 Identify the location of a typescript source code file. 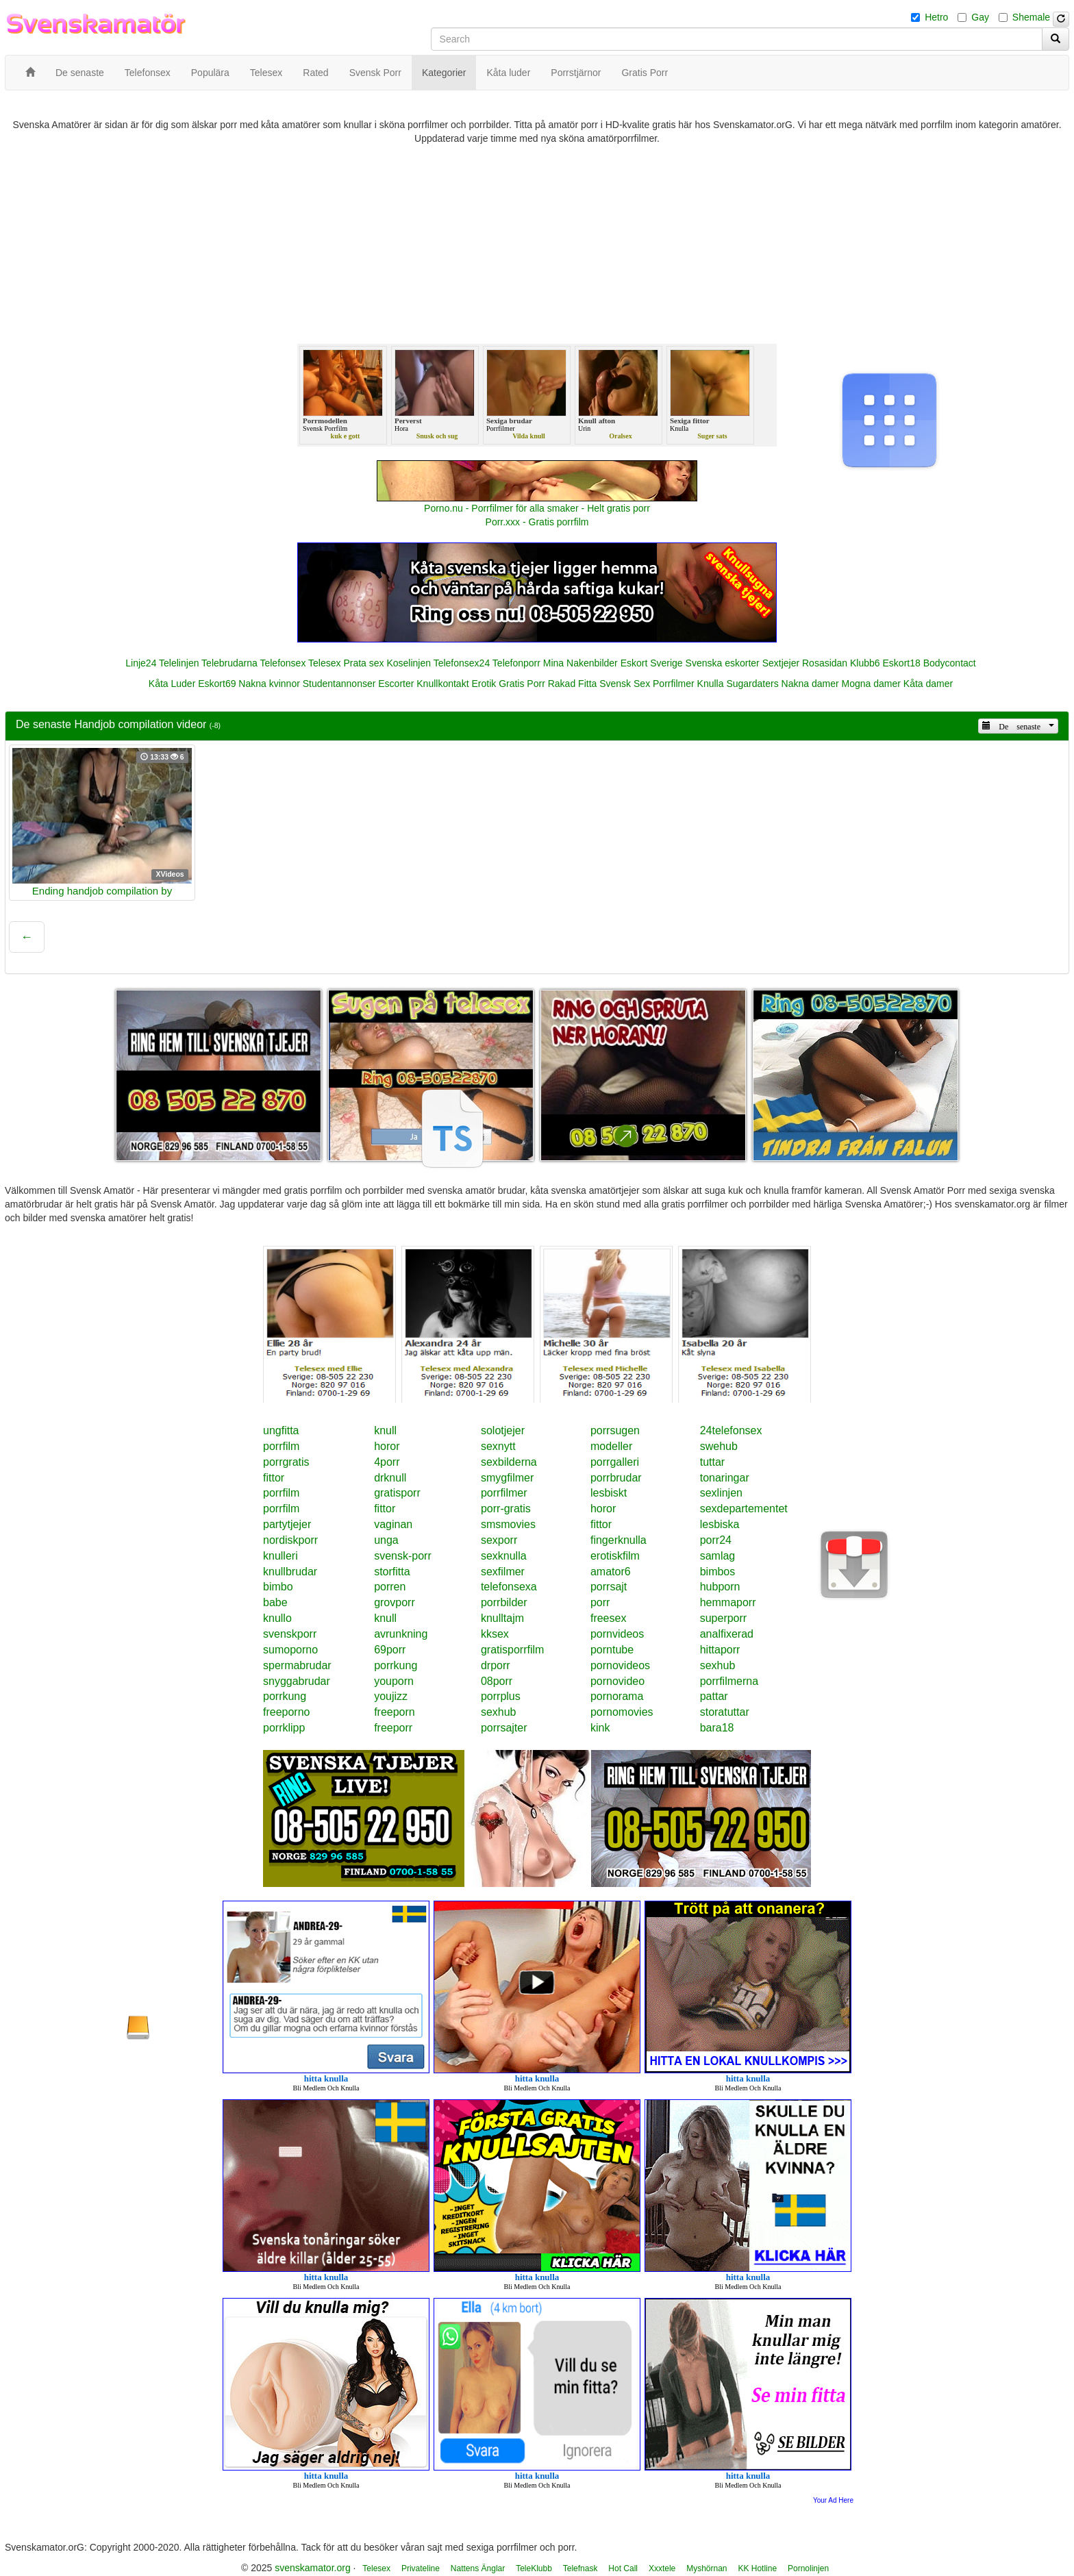
(452, 1128).